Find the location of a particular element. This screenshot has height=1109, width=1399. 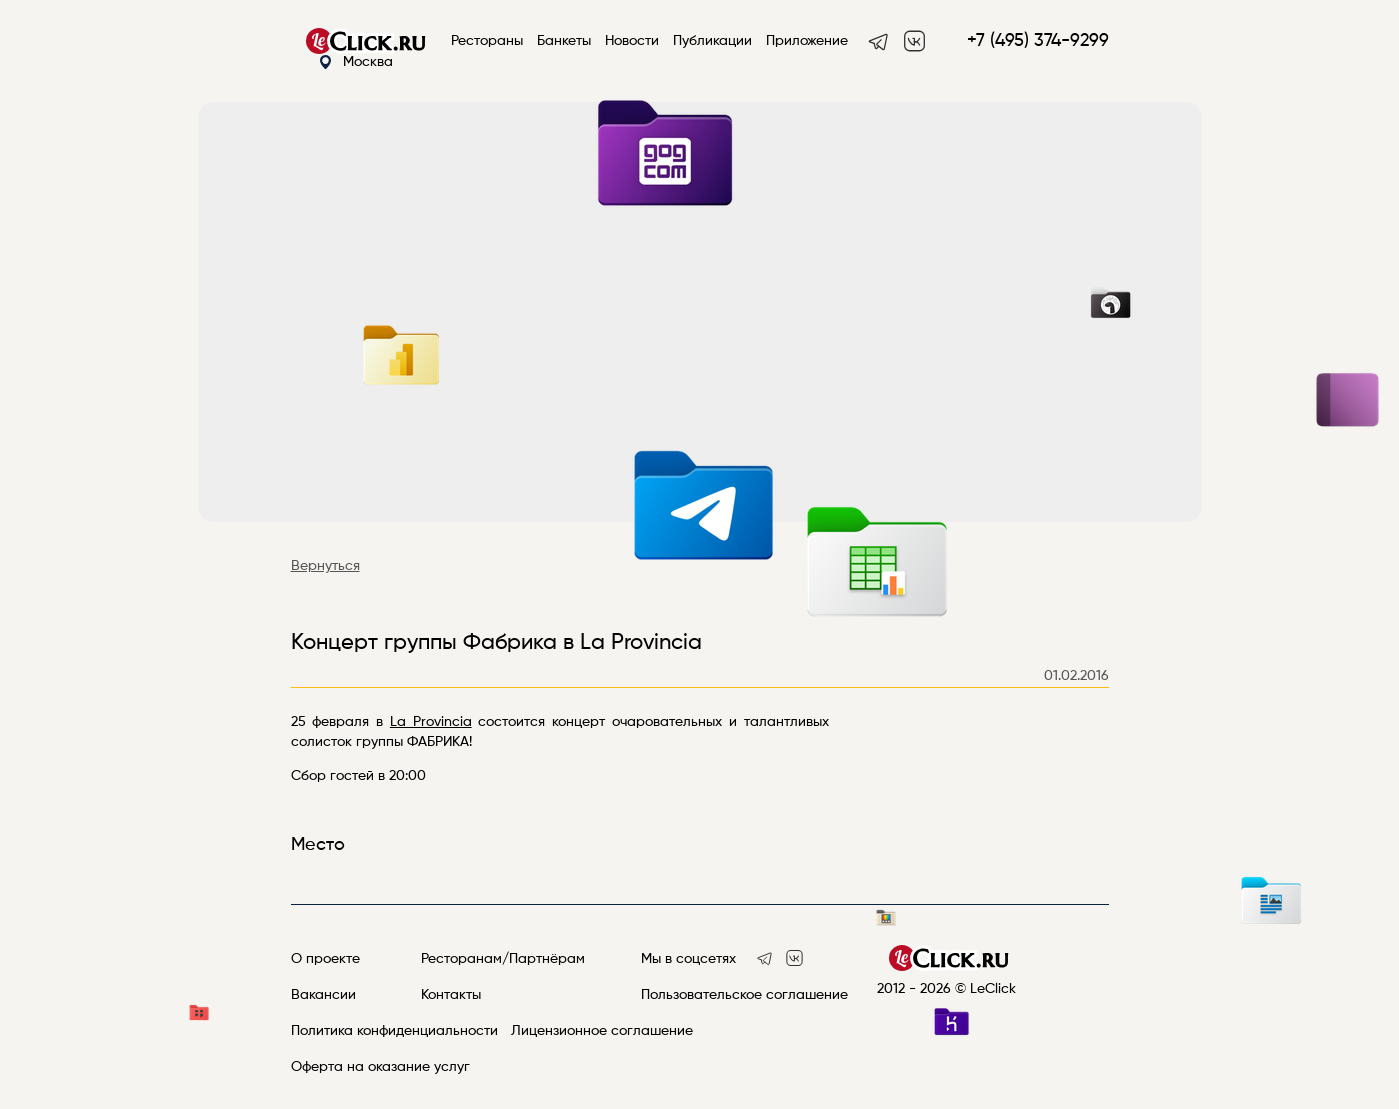

folder containing Heroku project files is located at coordinates (951, 1022).